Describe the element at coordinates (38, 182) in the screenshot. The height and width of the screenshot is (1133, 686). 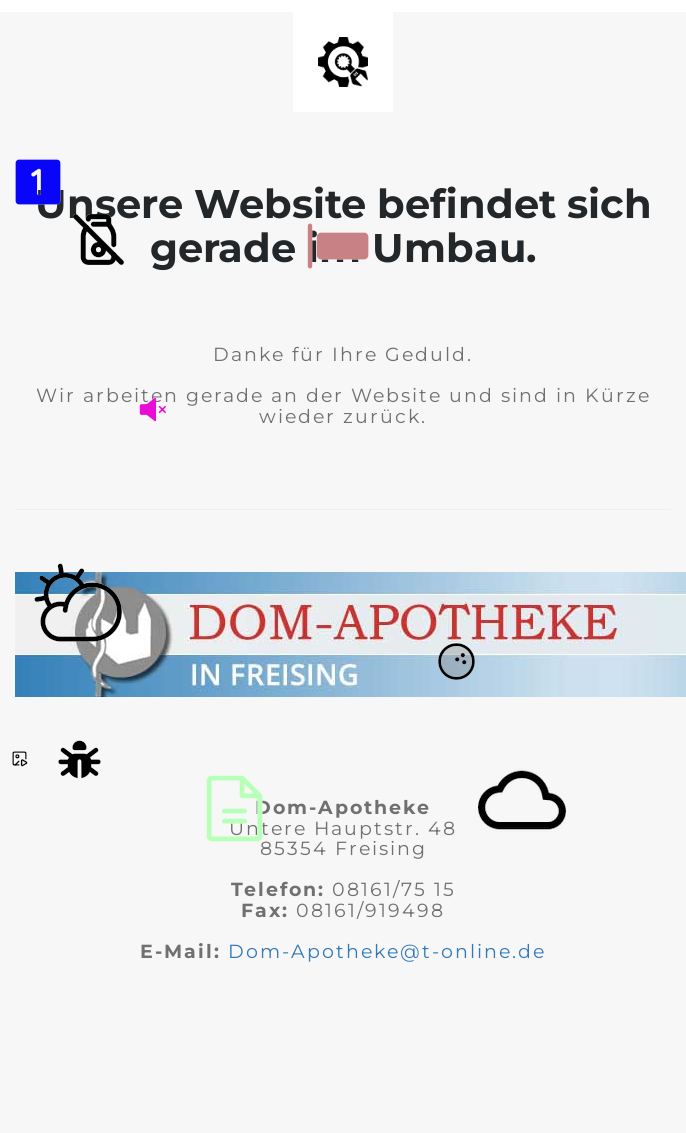
I see `indicates the first step in a sequence or process` at that location.